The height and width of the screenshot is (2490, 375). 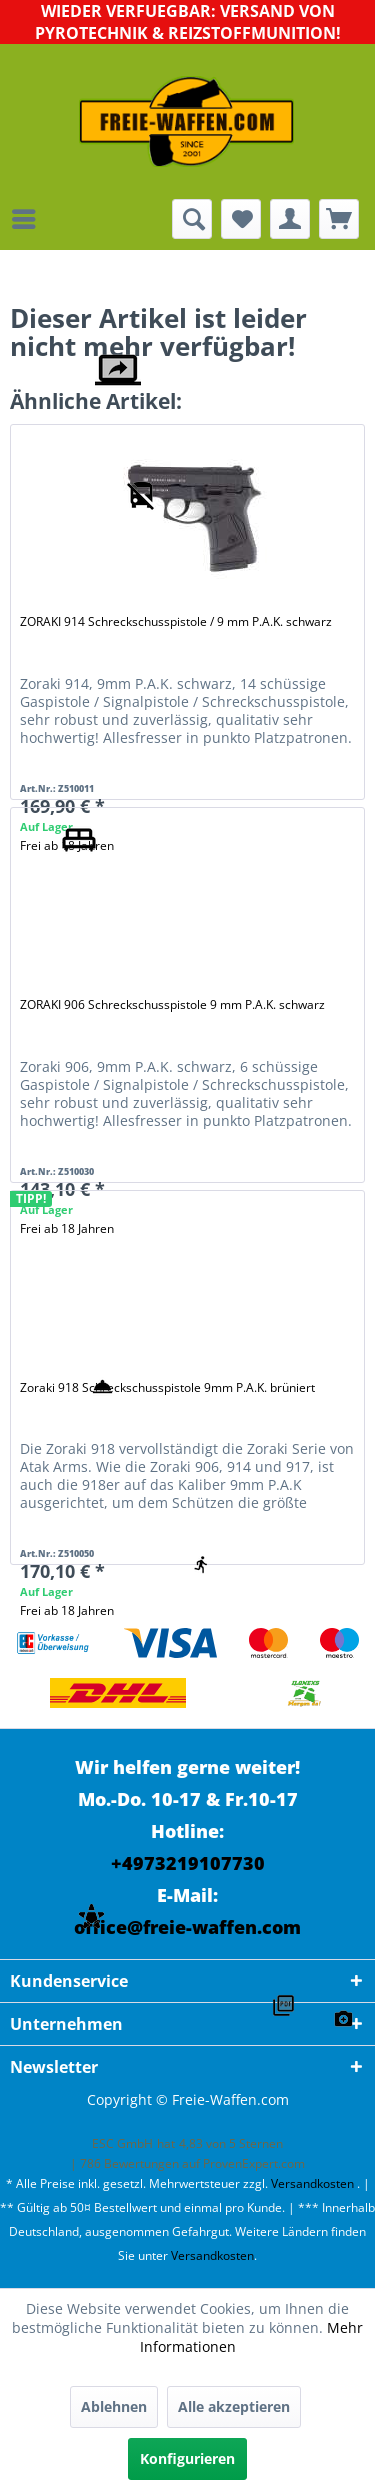 I want to click on save or export as PDF, so click(x=283, y=2005).